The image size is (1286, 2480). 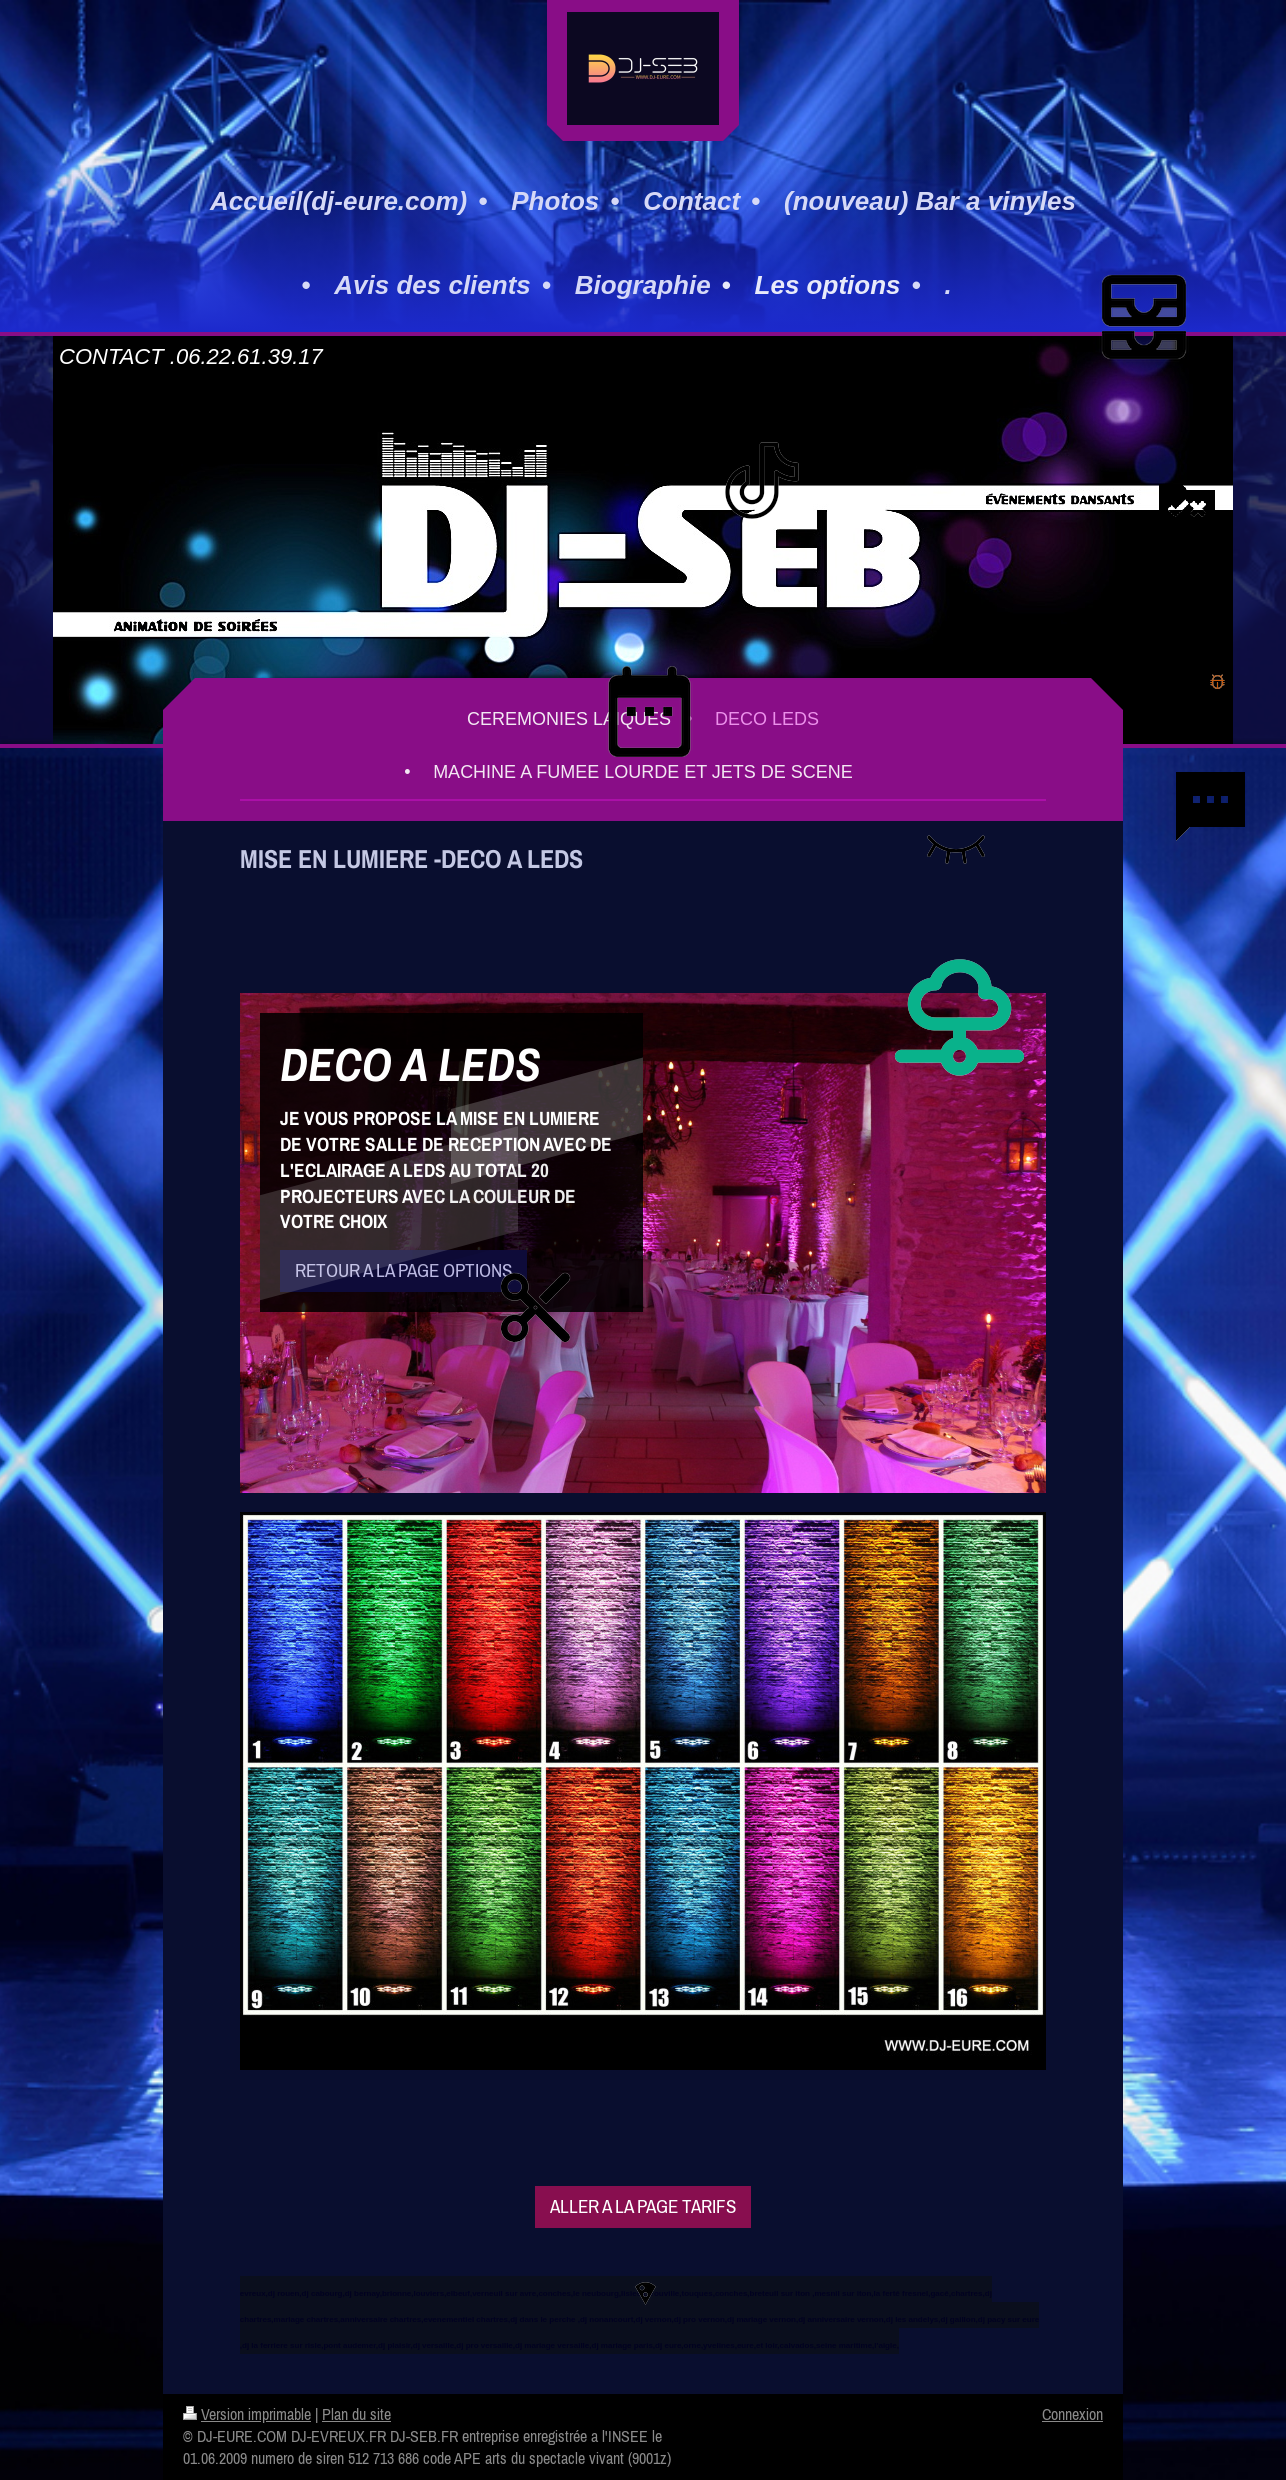 I want to click on open text messaging app, so click(x=1210, y=806).